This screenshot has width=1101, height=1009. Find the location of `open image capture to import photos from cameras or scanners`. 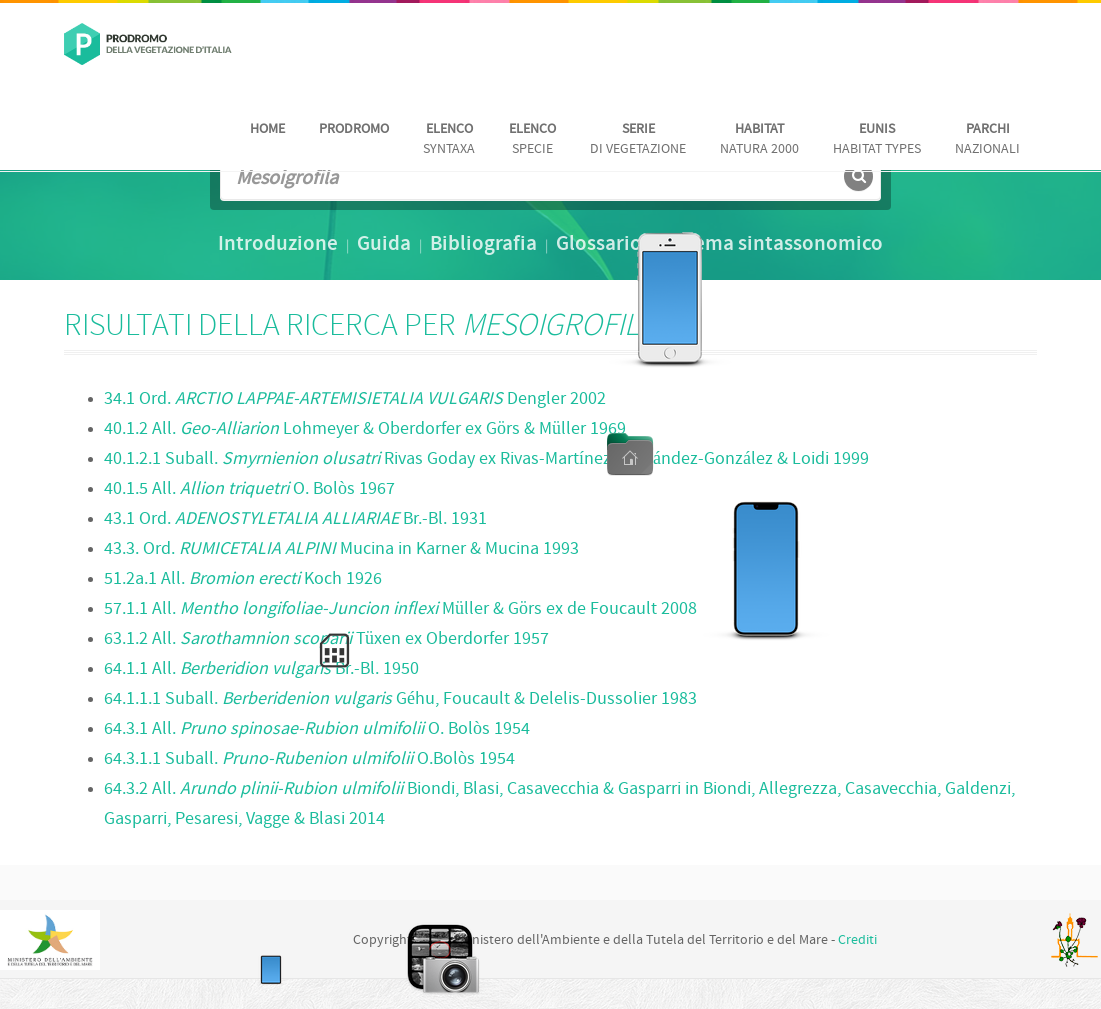

open image capture to import photos from cameras or scanners is located at coordinates (440, 957).